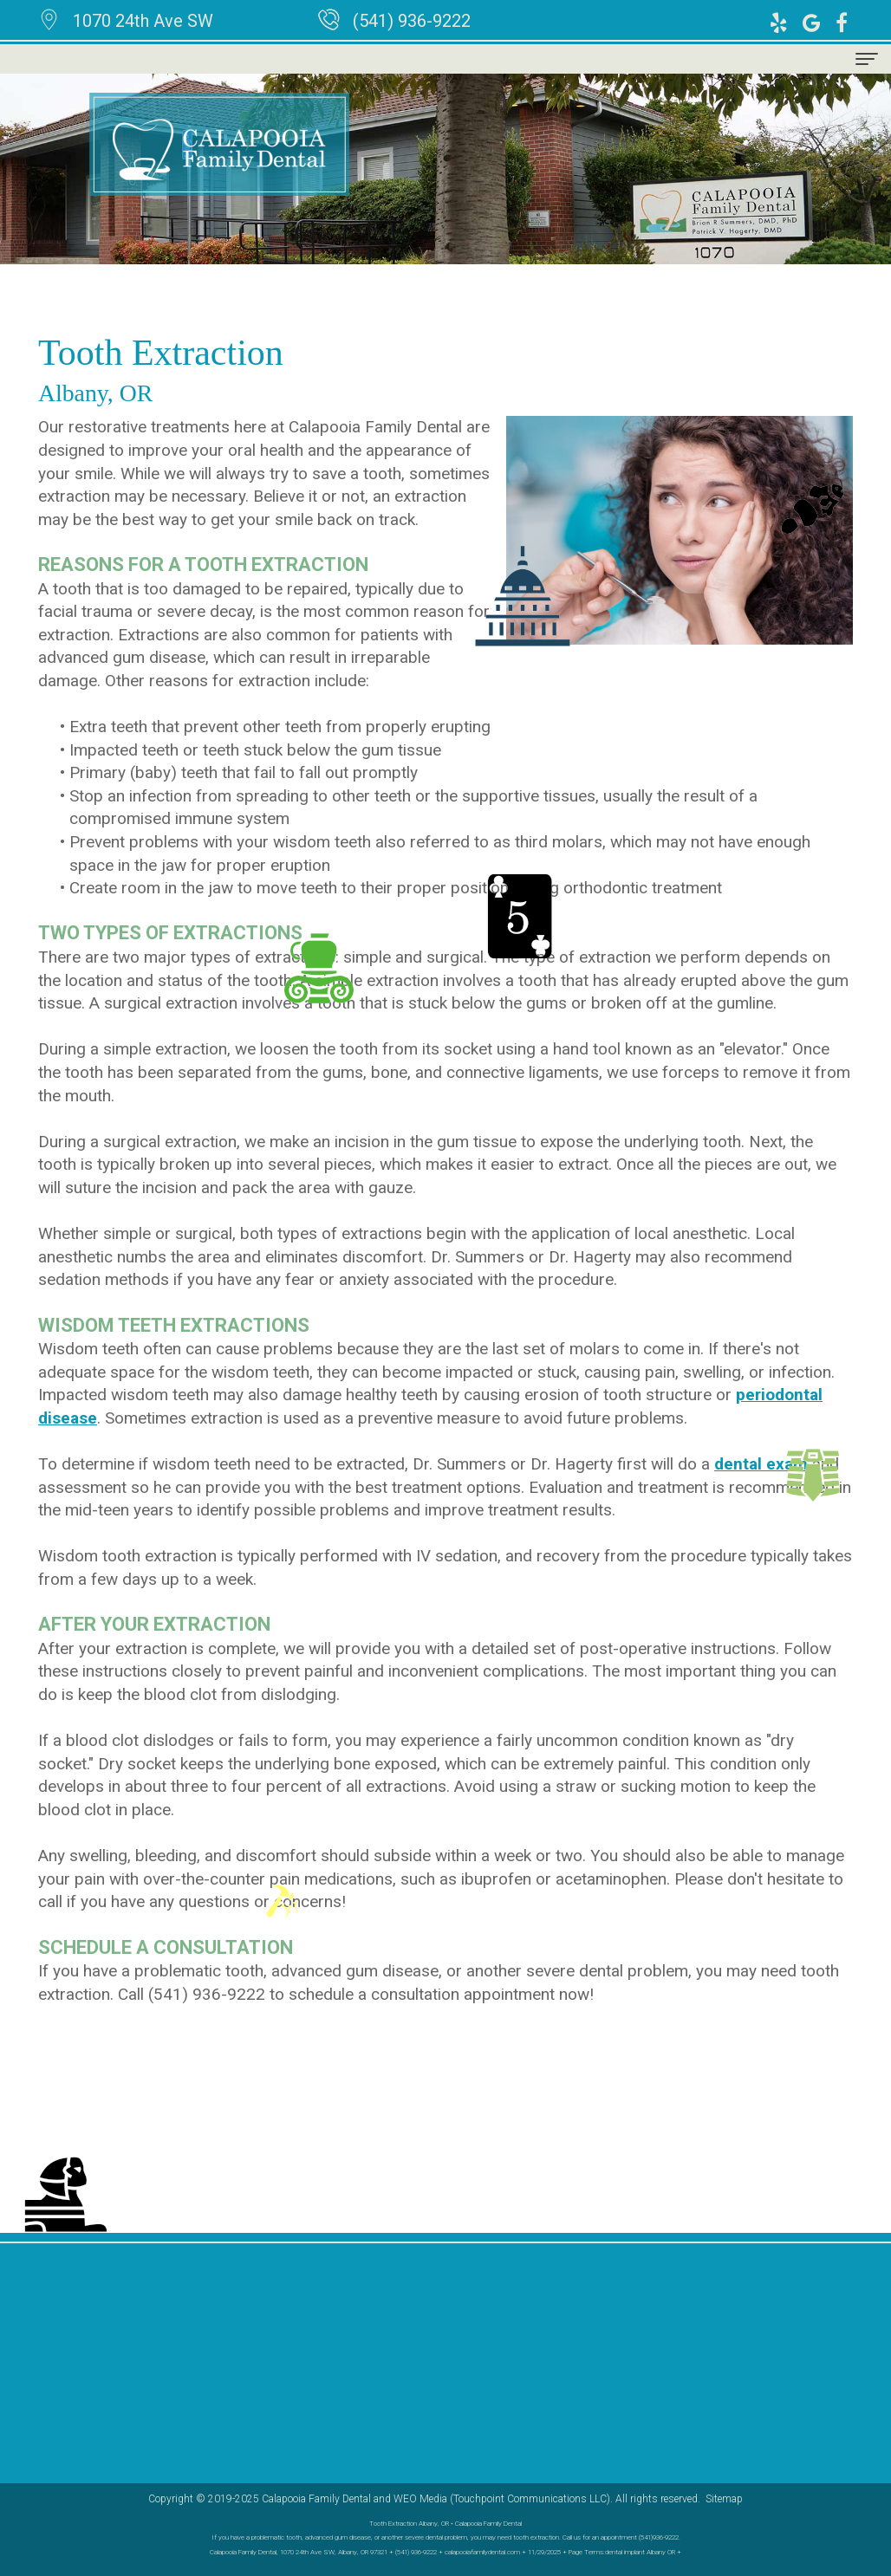 The image size is (891, 2576). What do you see at coordinates (523, 595) in the screenshot?
I see `access government or legislative information` at bounding box center [523, 595].